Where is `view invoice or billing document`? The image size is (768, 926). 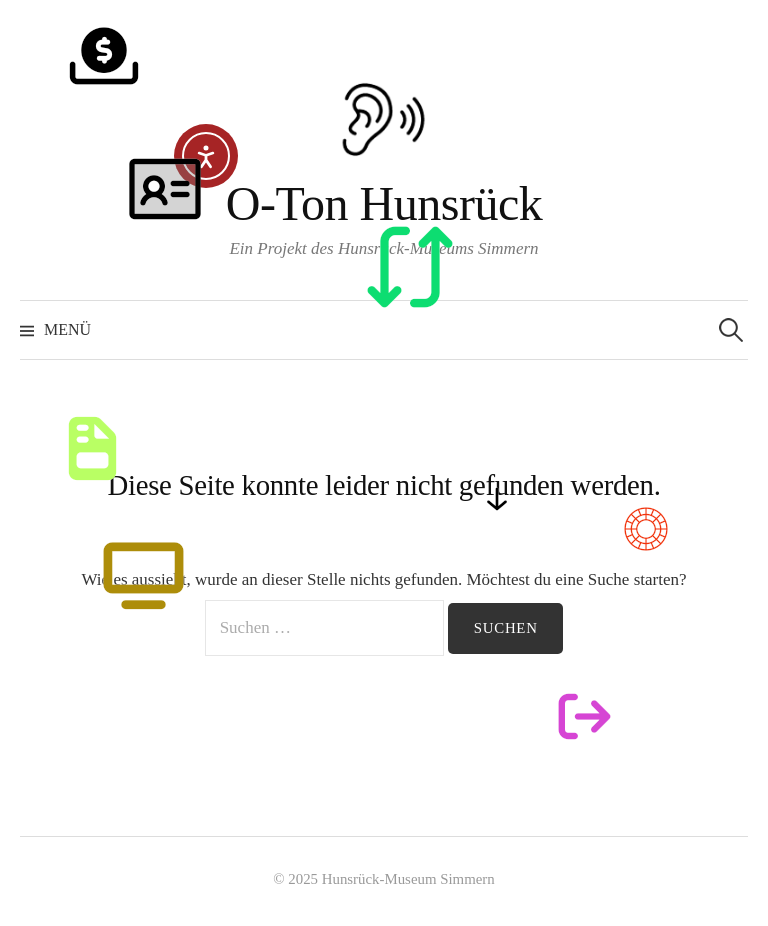
view invoice or billing document is located at coordinates (92, 448).